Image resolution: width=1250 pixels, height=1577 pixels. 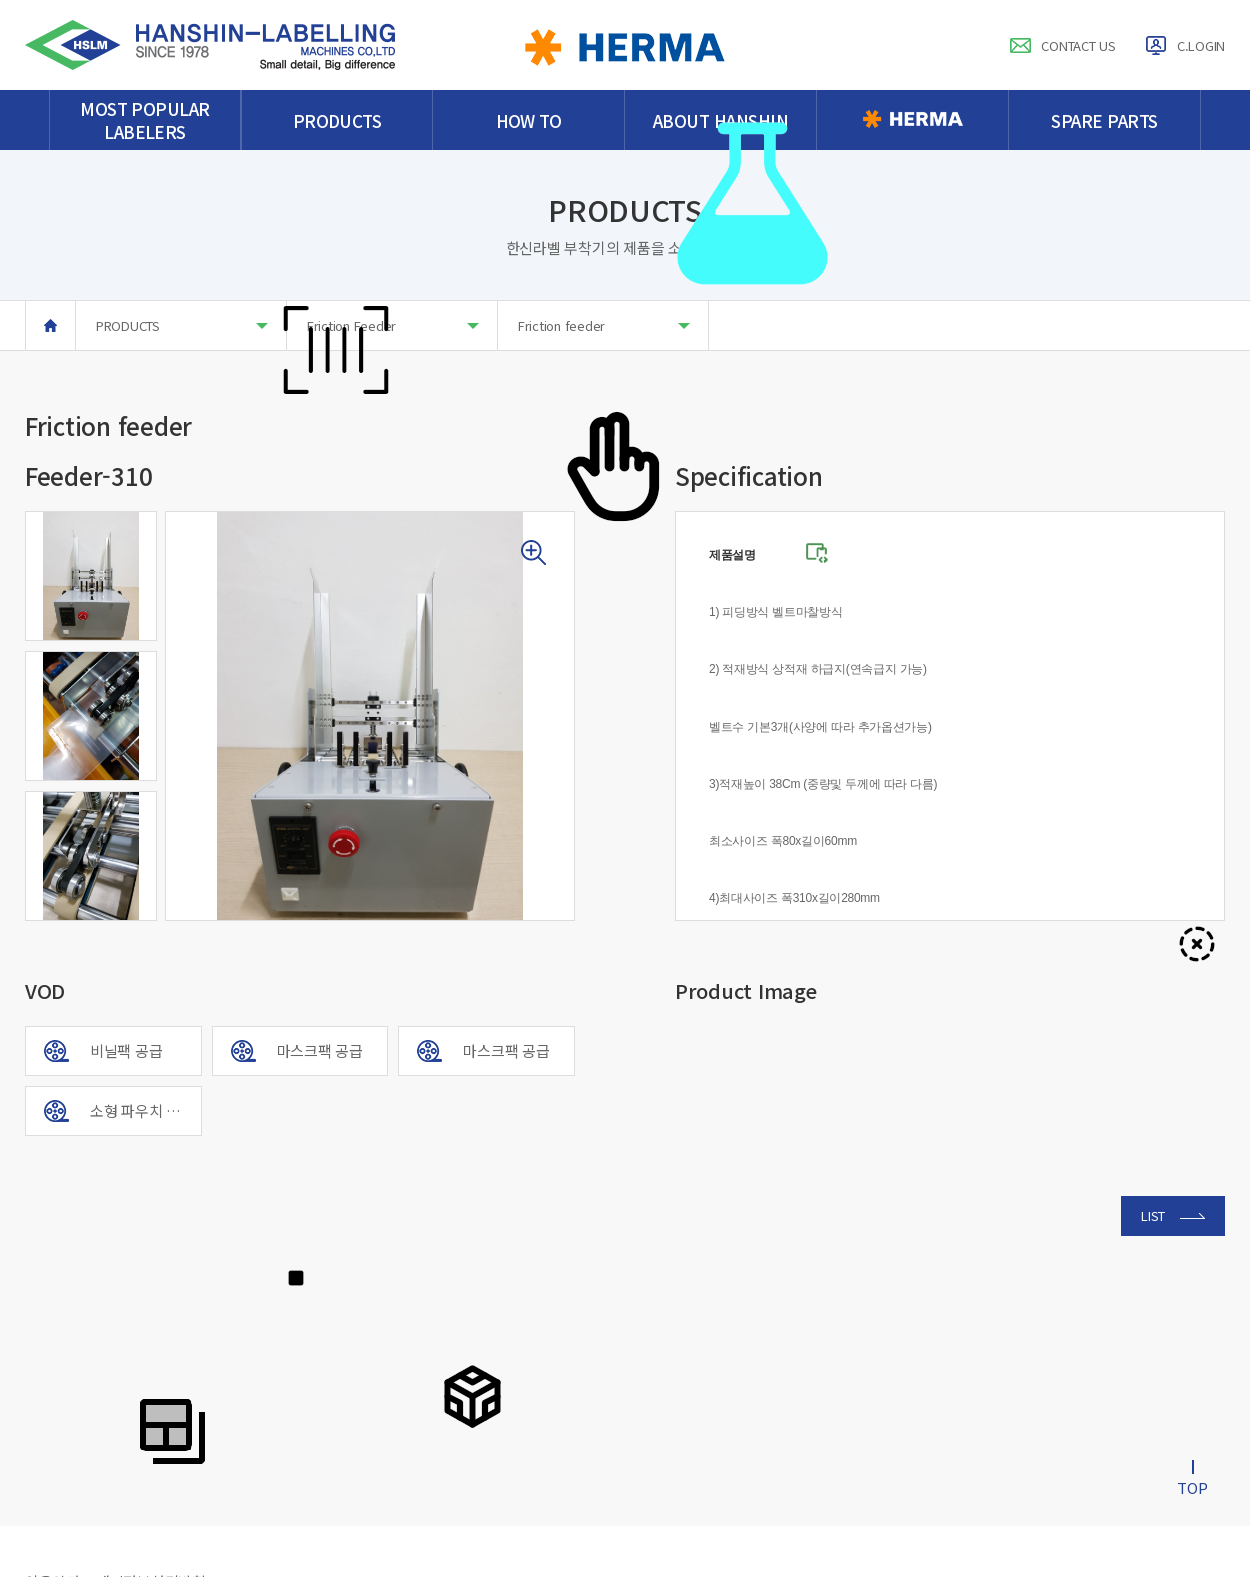 What do you see at coordinates (296, 1278) in the screenshot?
I see `crop image to square aspect ratio` at bounding box center [296, 1278].